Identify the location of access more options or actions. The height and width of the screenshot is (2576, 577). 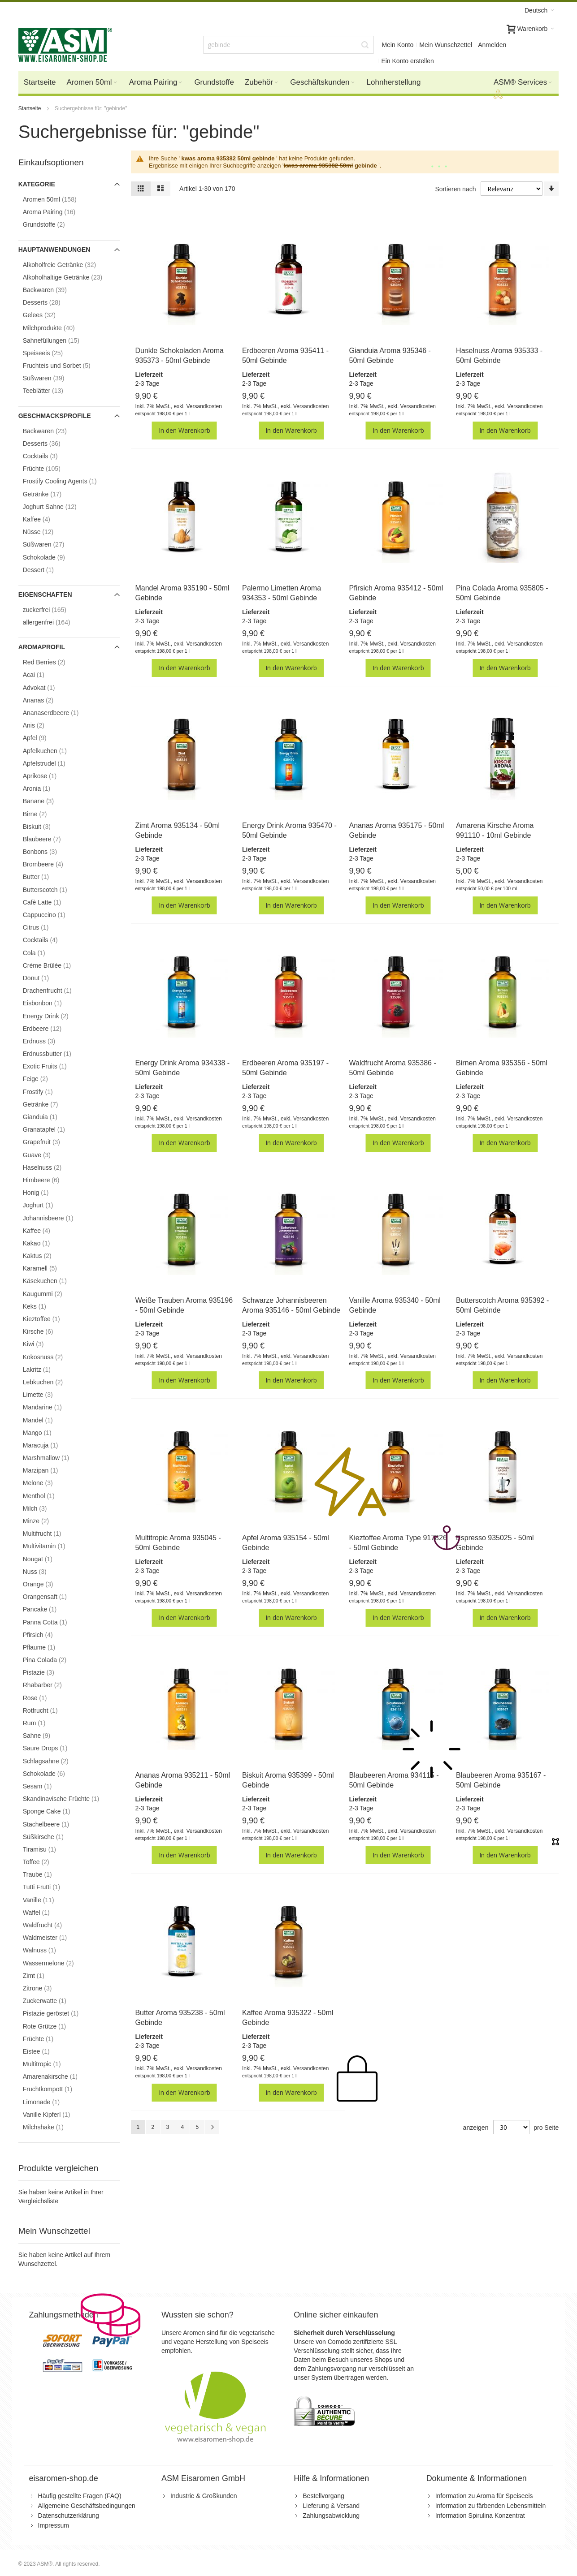
(439, 166).